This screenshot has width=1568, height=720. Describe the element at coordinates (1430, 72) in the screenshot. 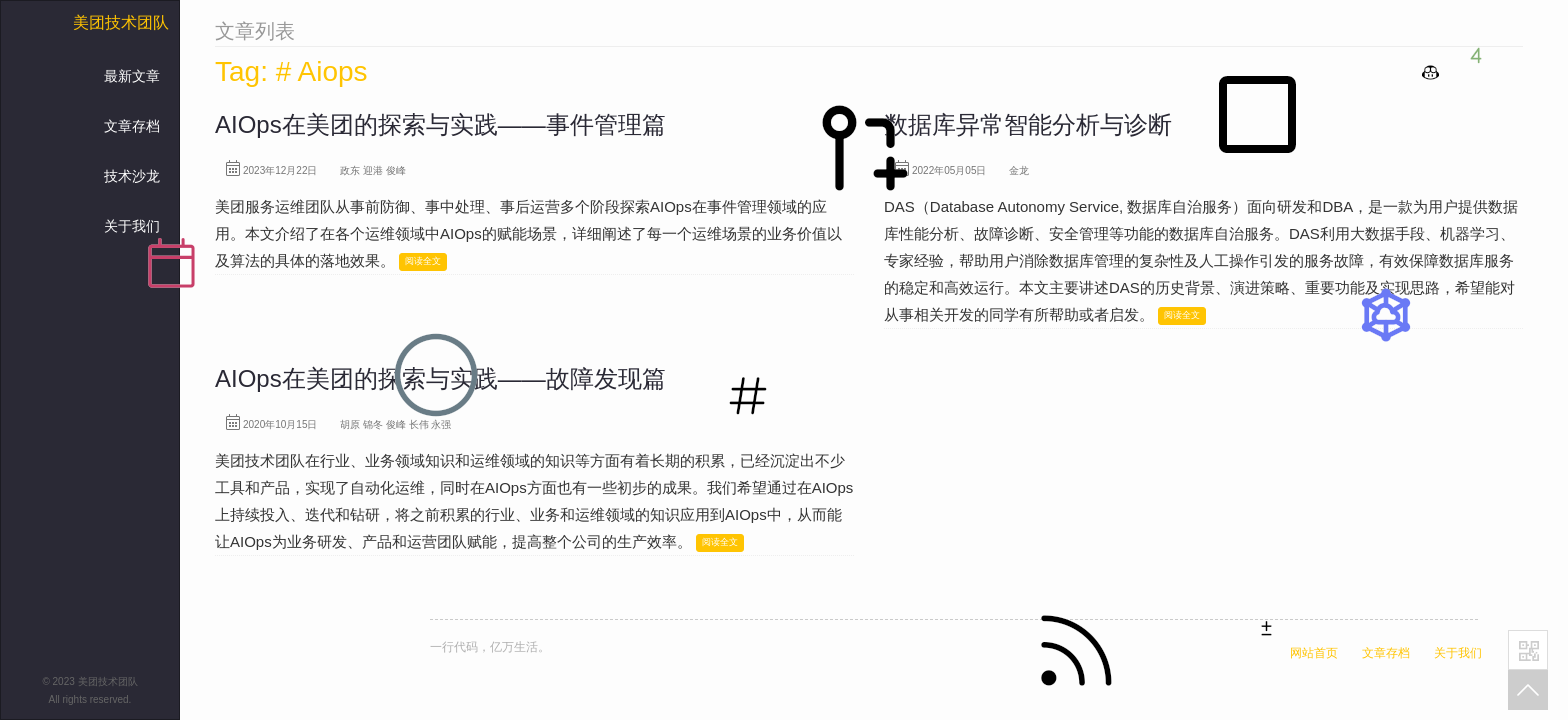

I see `access github copilot AI assistant` at that location.